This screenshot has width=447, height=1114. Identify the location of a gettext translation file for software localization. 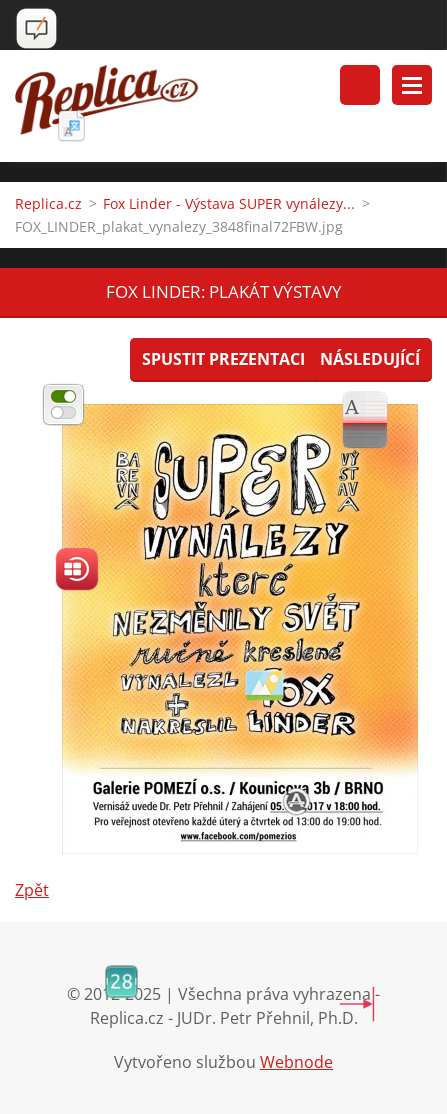
(71, 125).